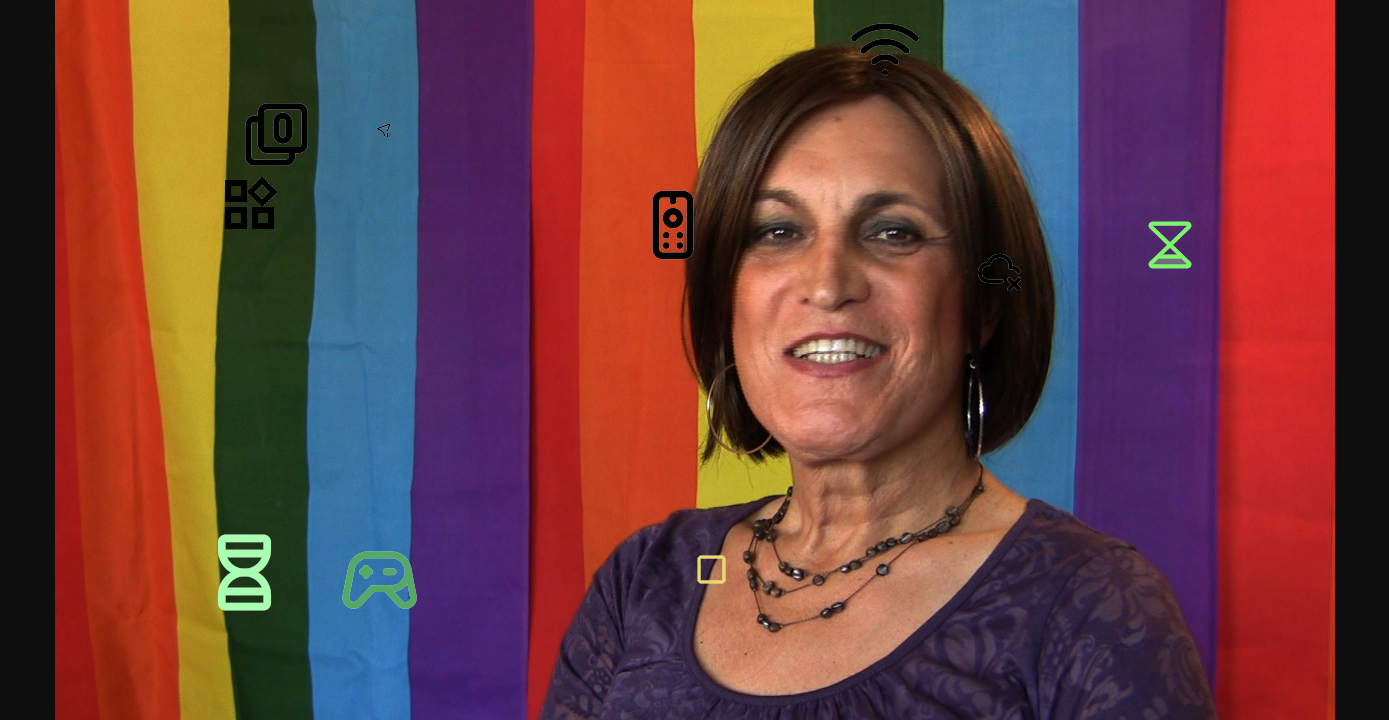 The image size is (1389, 720). What do you see at coordinates (379, 578) in the screenshot?
I see `access gaming features or settings` at bounding box center [379, 578].